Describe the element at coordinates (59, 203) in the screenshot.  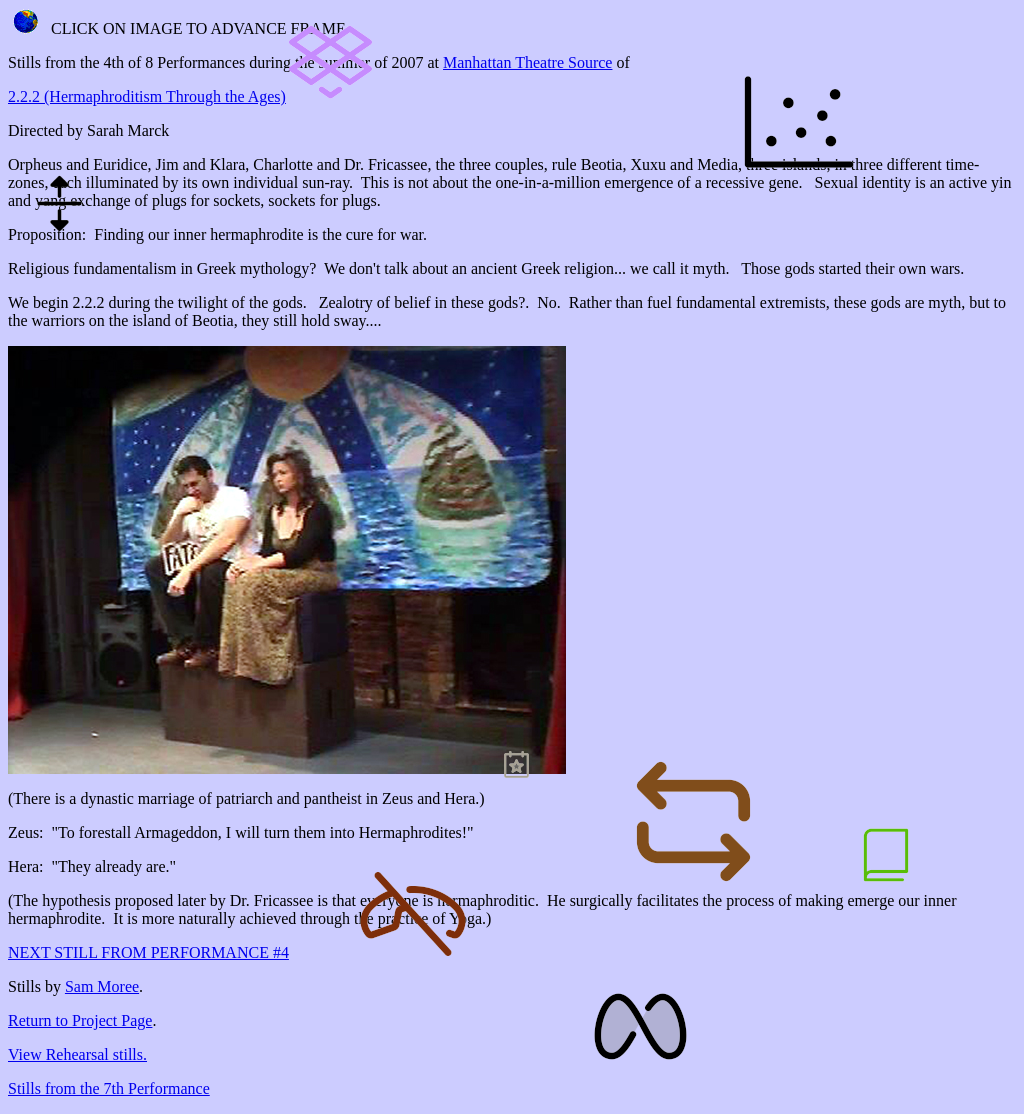
I see `expand content vertically` at that location.